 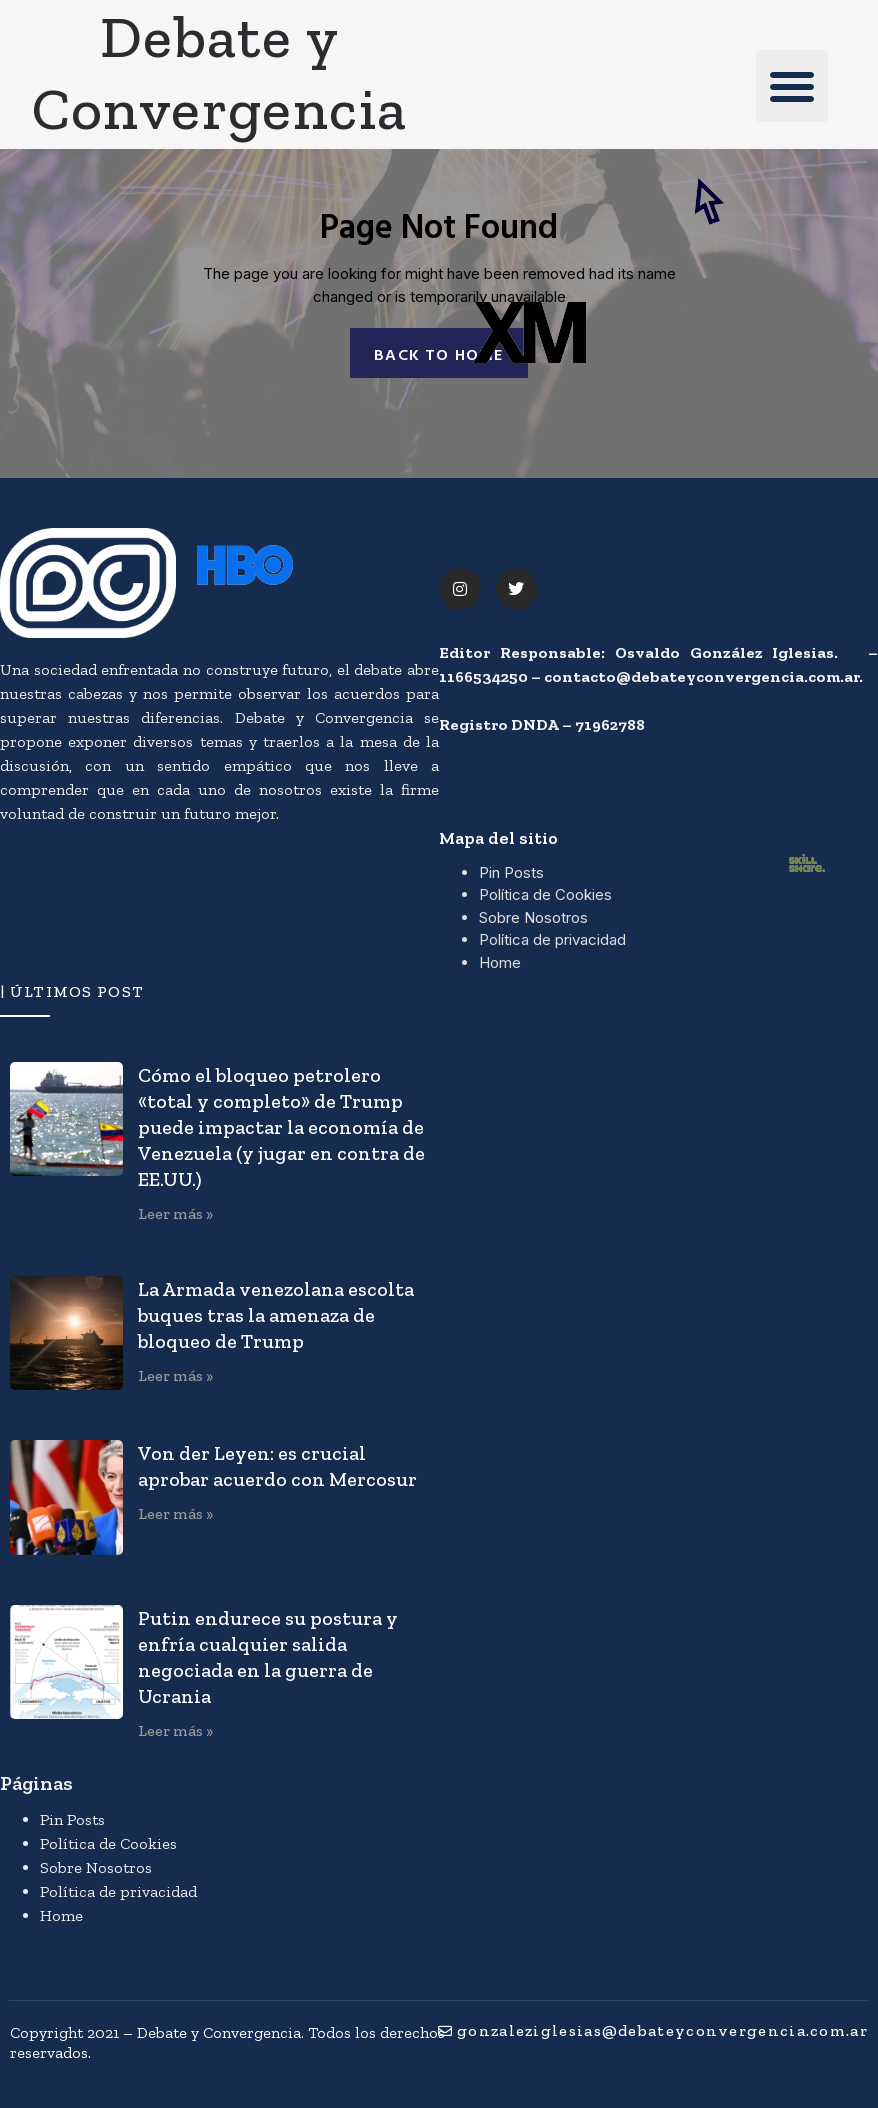 What do you see at coordinates (706, 201) in the screenshot?
I see `cursor pointer indicating selection mode` at bounding box center [706, 201].